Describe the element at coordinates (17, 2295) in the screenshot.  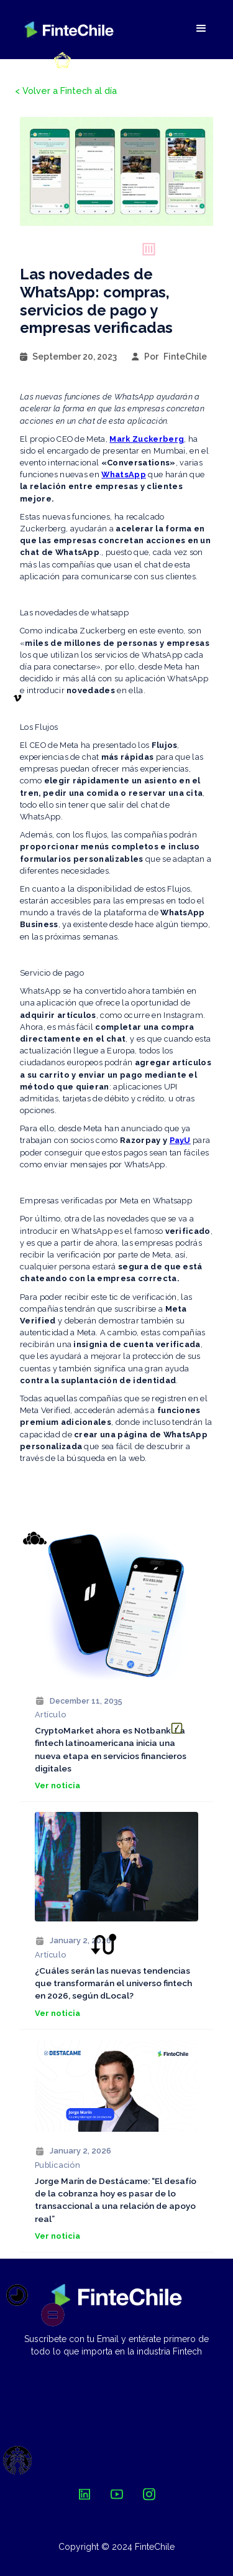
I see `indicates 75% progress complete` at that location.